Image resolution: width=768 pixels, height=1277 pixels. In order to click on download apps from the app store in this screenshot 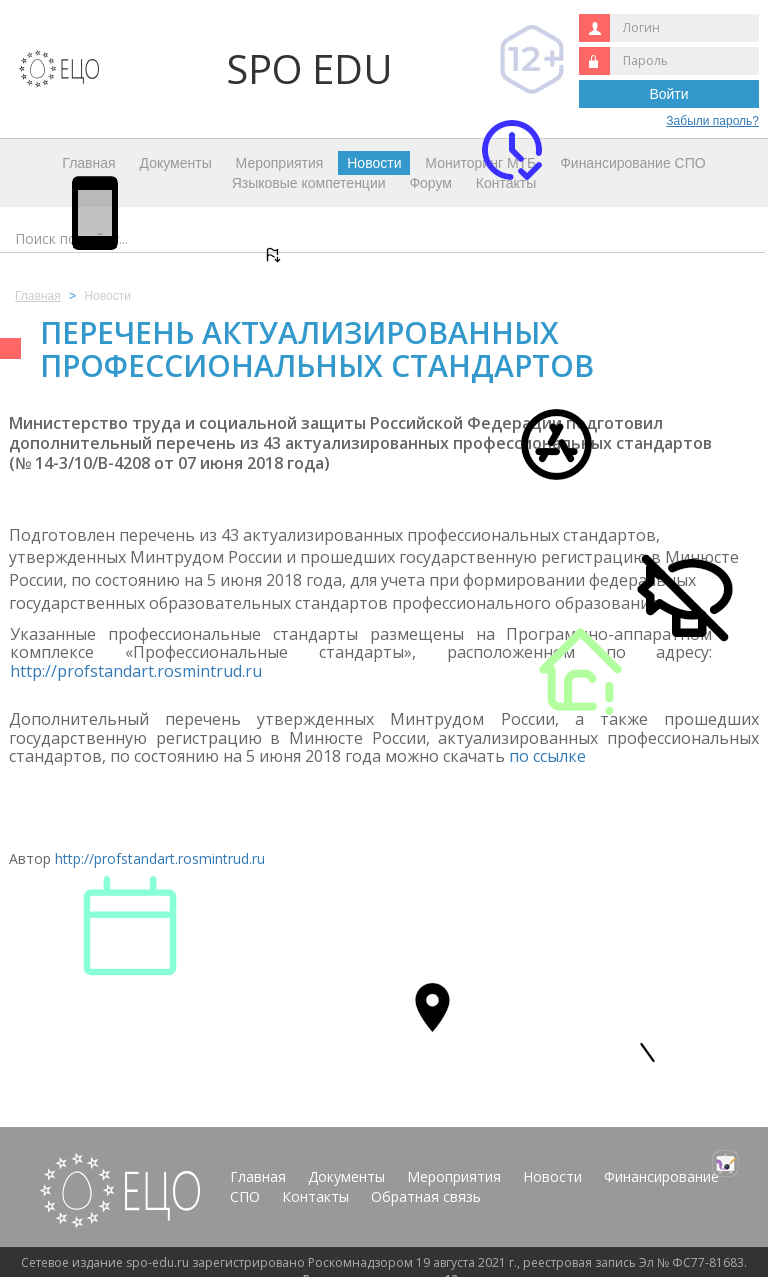, I will do `click(556, 444)`.